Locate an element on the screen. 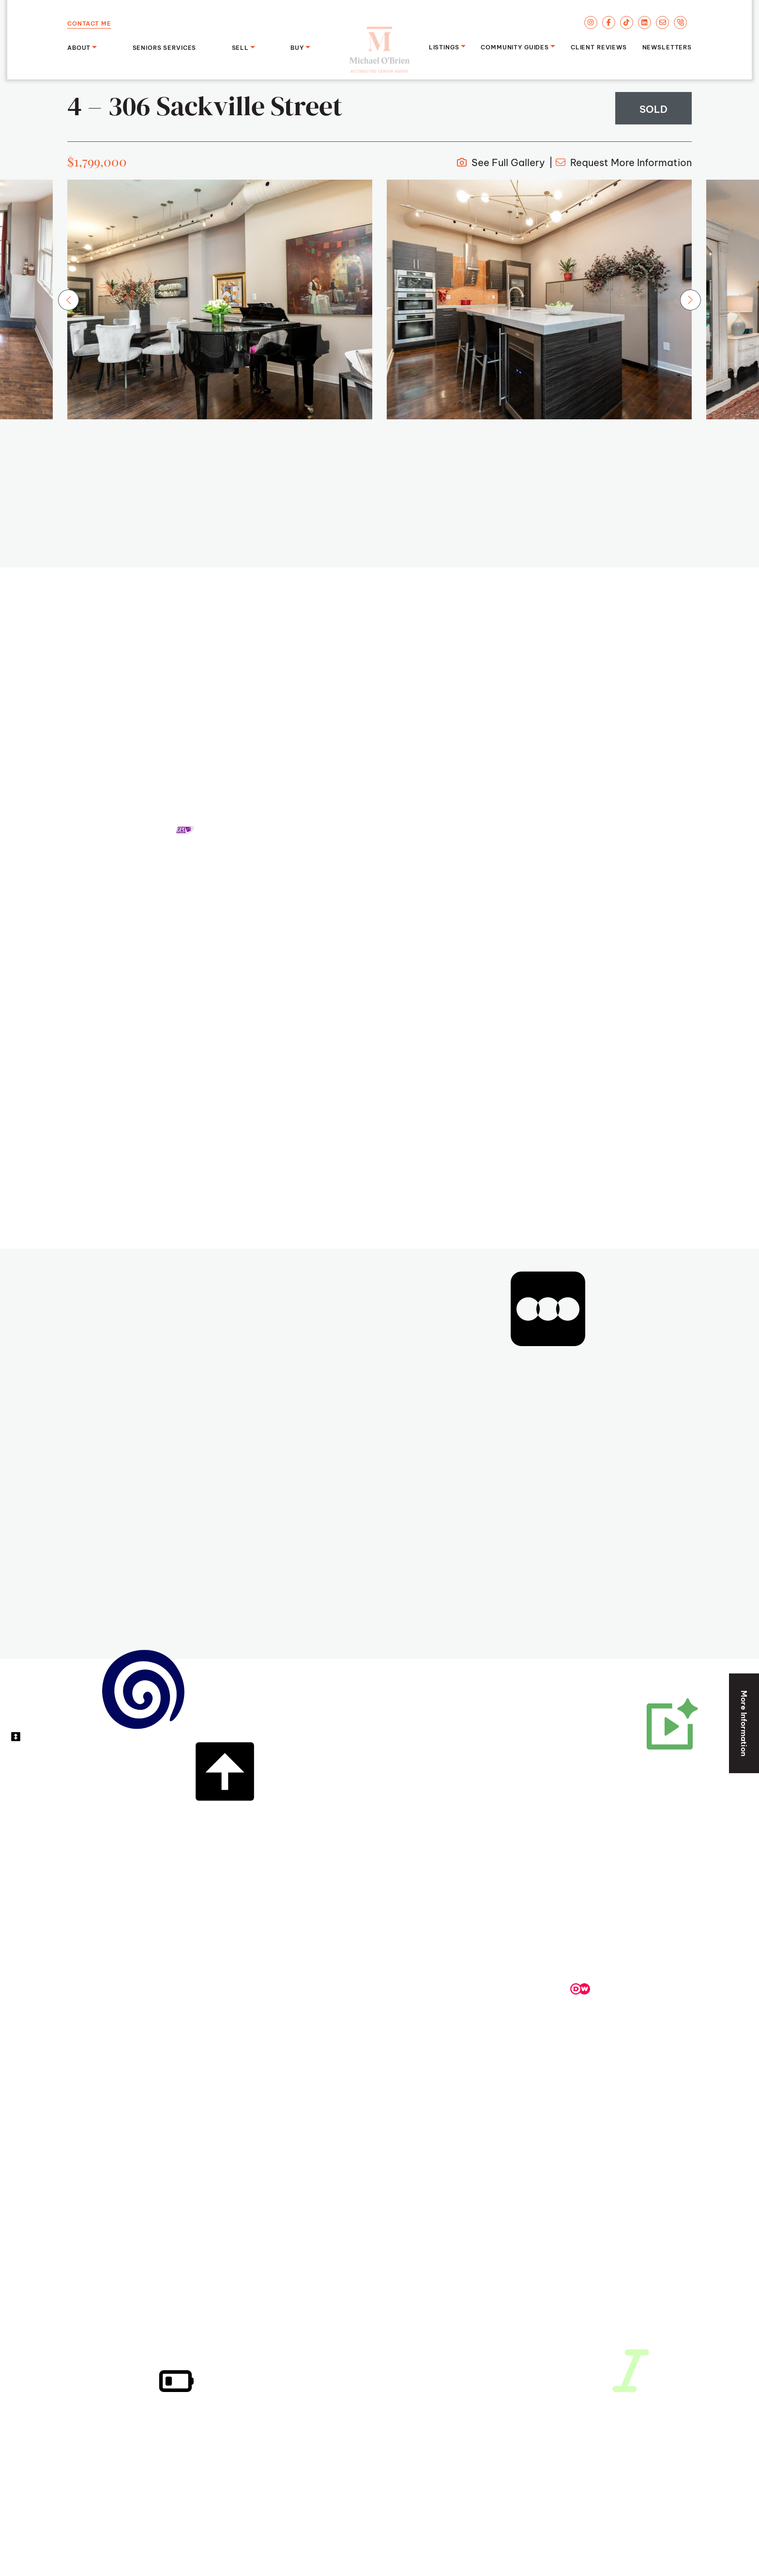 The height and width of the screenshot is (2576, 759). flip content vertically is located at coordinates (15, 1736).